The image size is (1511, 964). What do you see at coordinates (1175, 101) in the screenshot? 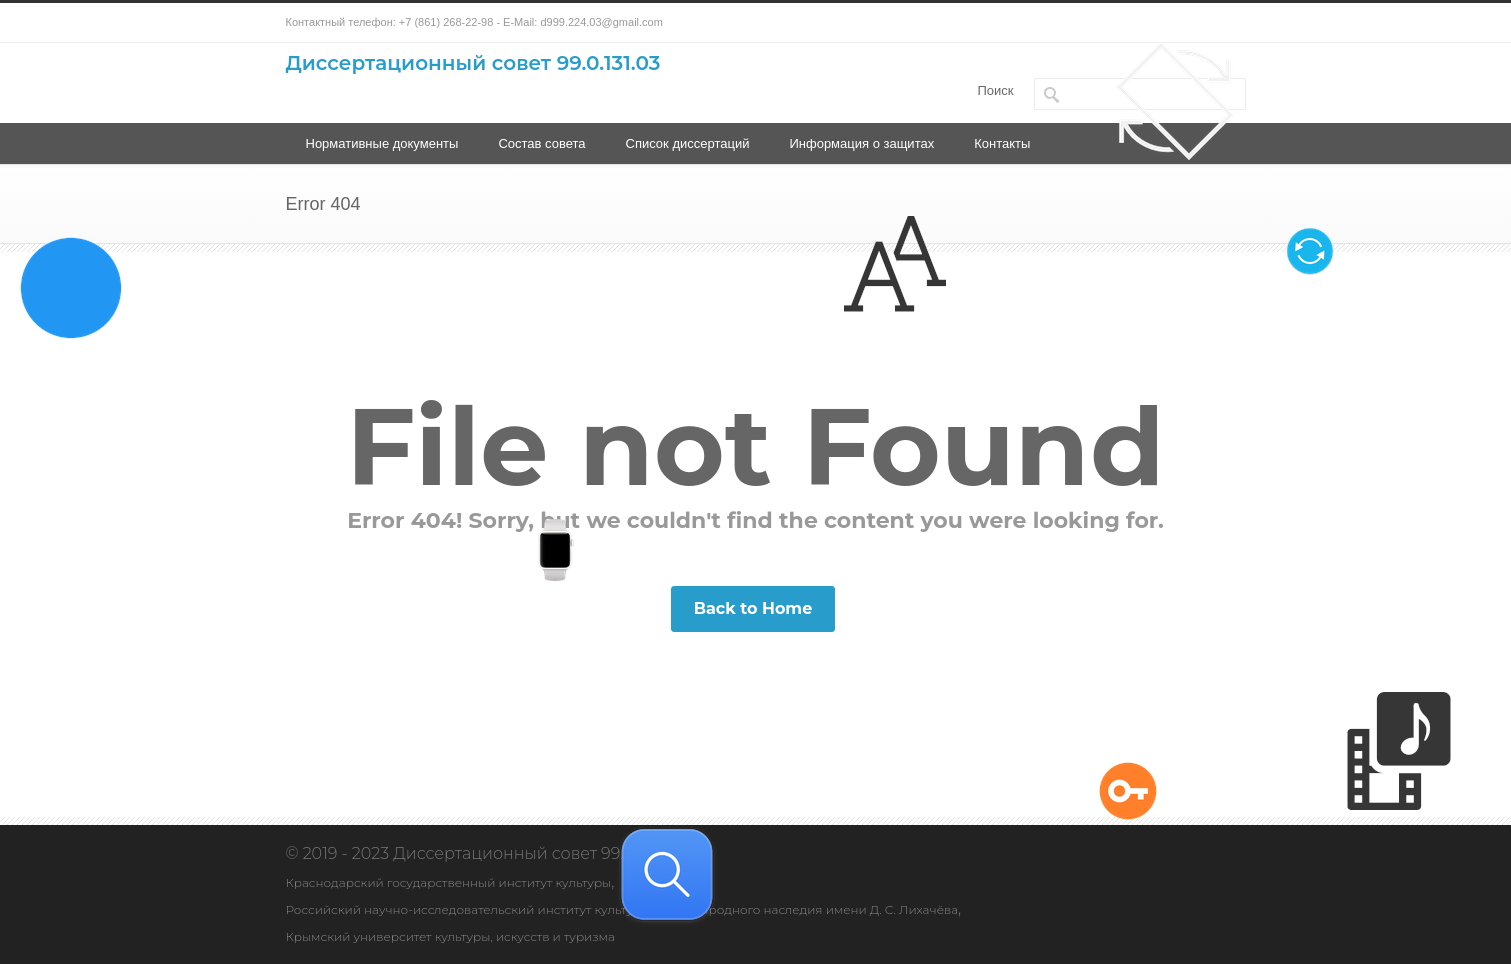
I see `screen rotation is enabled` at bounding box center [1175, 101].